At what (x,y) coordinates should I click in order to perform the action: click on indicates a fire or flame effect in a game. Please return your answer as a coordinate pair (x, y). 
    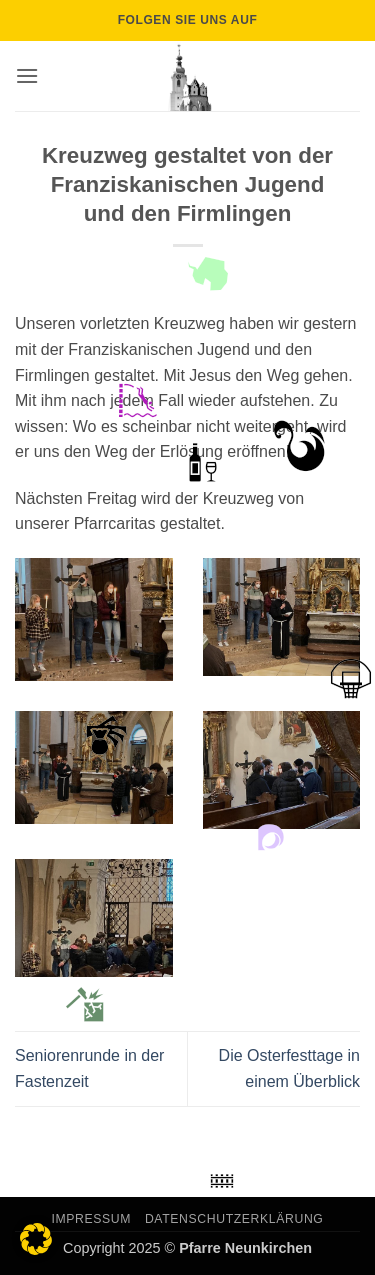
    Looking at the image, I should click on (299, 445).